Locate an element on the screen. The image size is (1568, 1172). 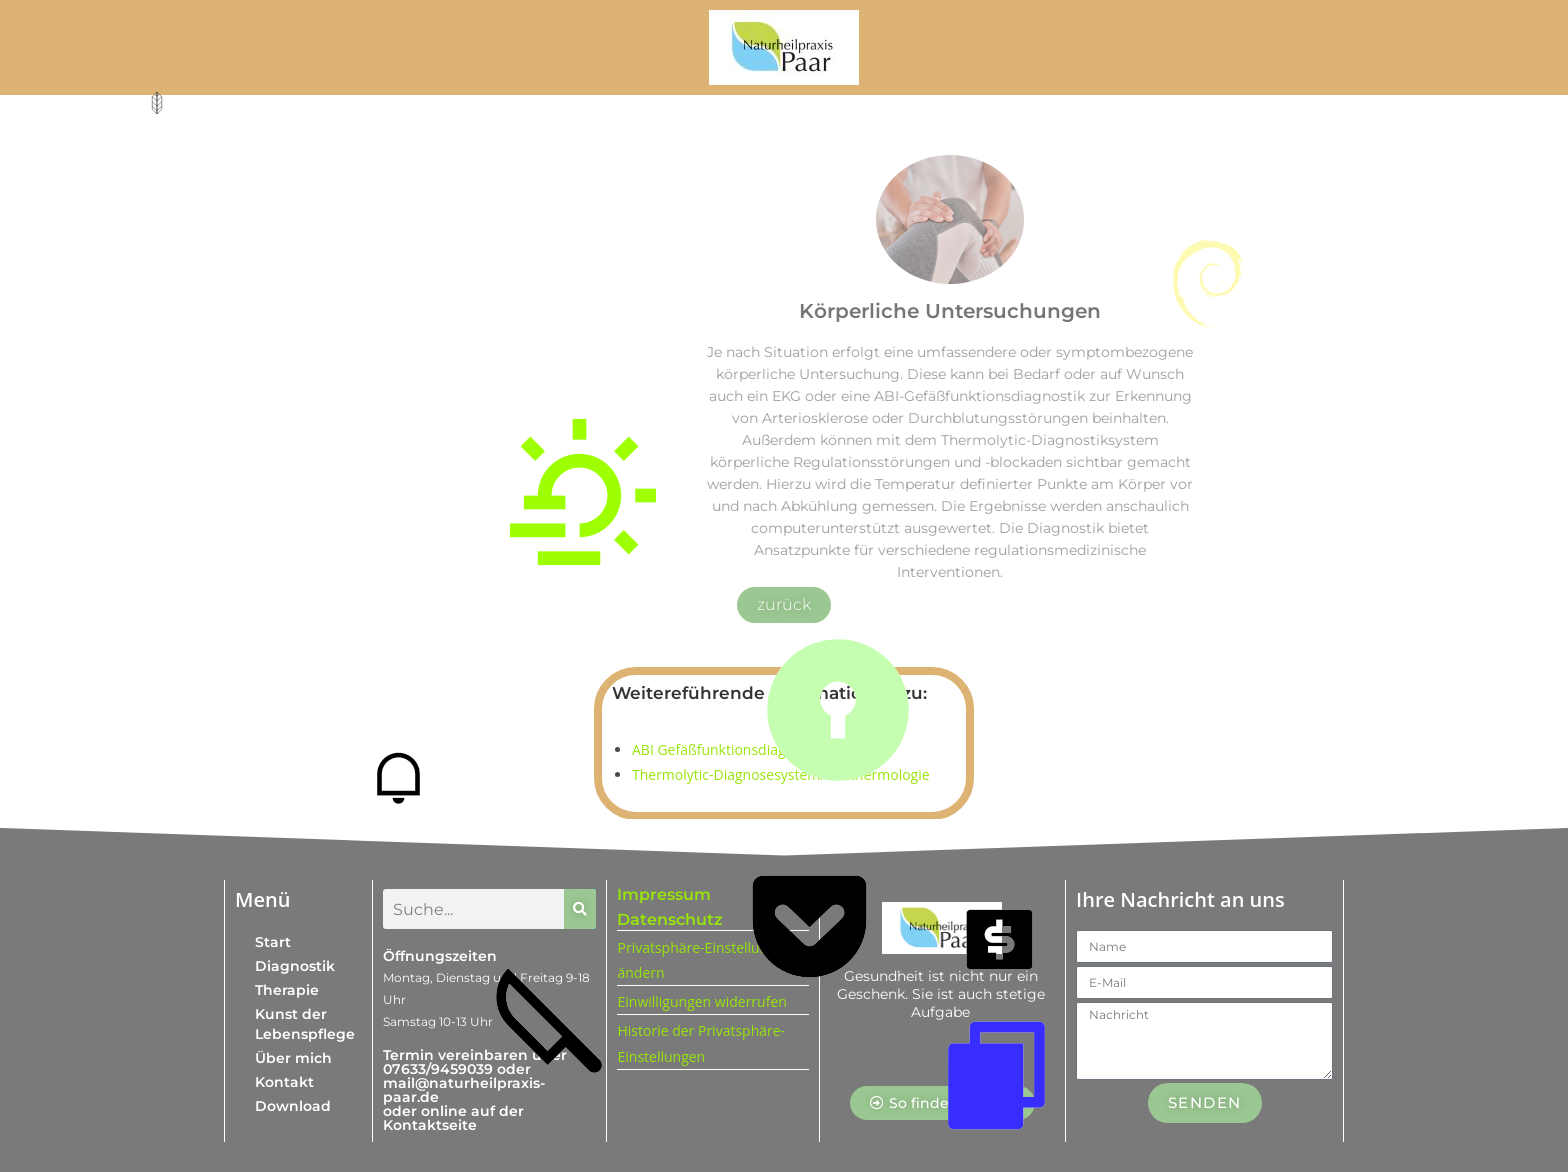
access financial or payment settings is located at coordinates (999, 939).